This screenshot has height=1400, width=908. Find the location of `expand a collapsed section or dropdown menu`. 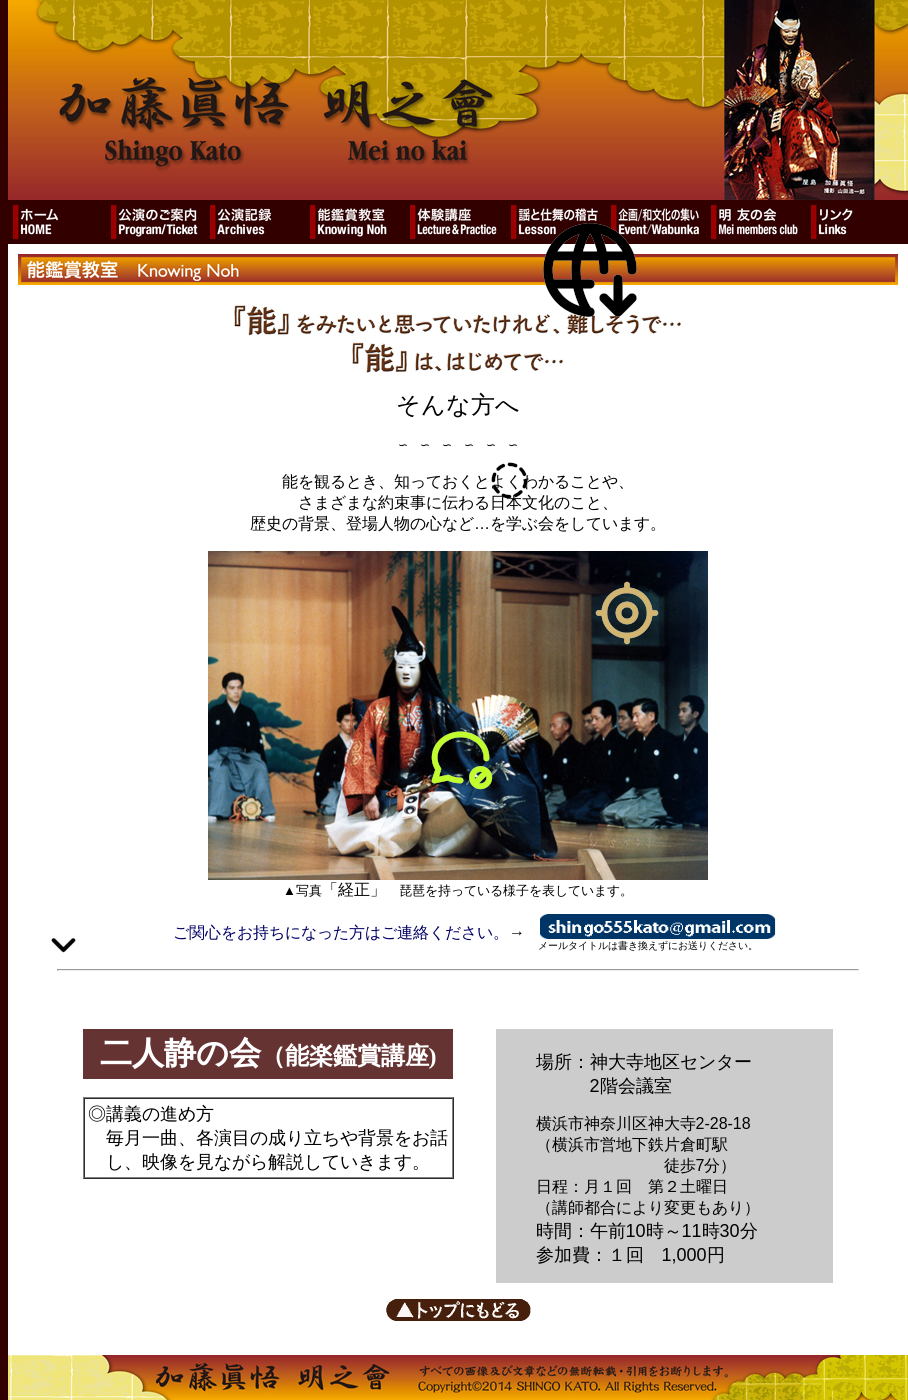

expand a collapsed section or dropdown menu is located at coordinates (63, 944).